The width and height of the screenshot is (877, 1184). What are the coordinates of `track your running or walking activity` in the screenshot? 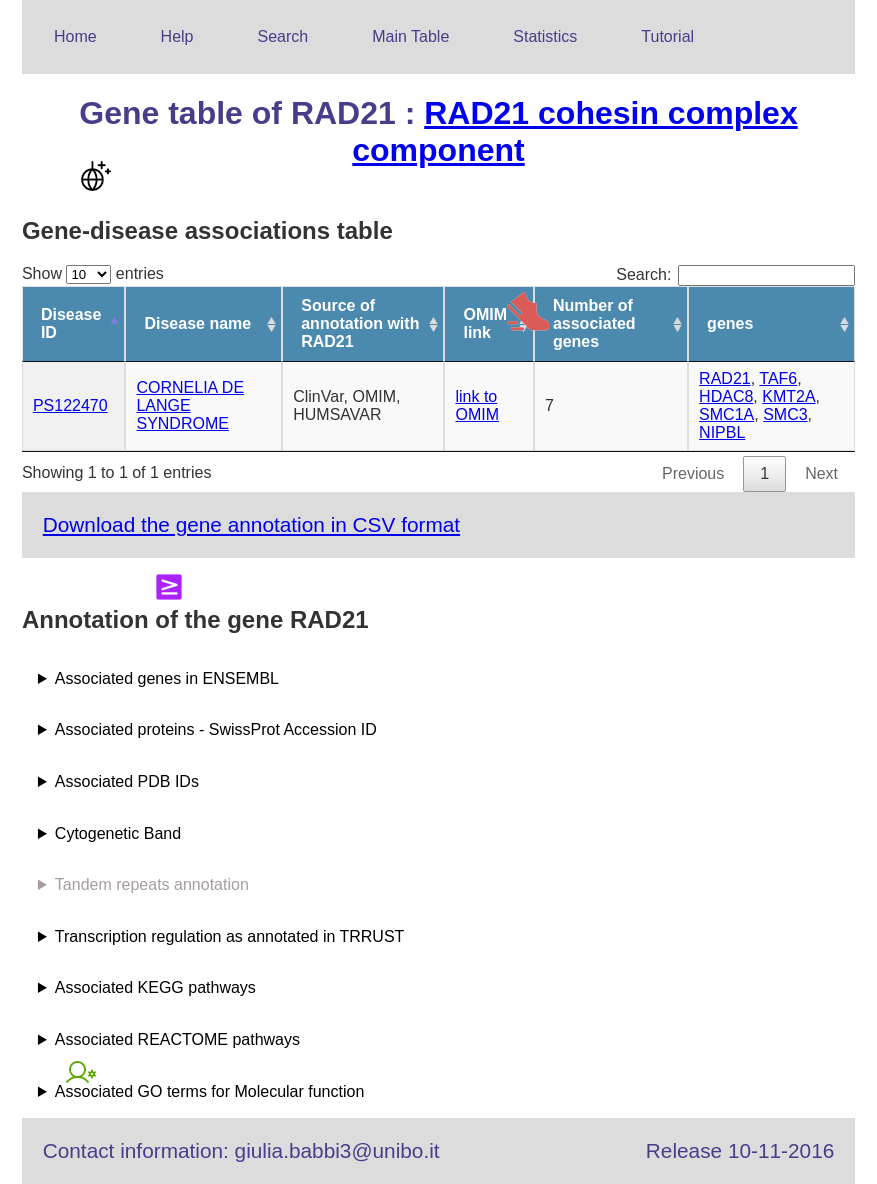 It's located at (527, 313).